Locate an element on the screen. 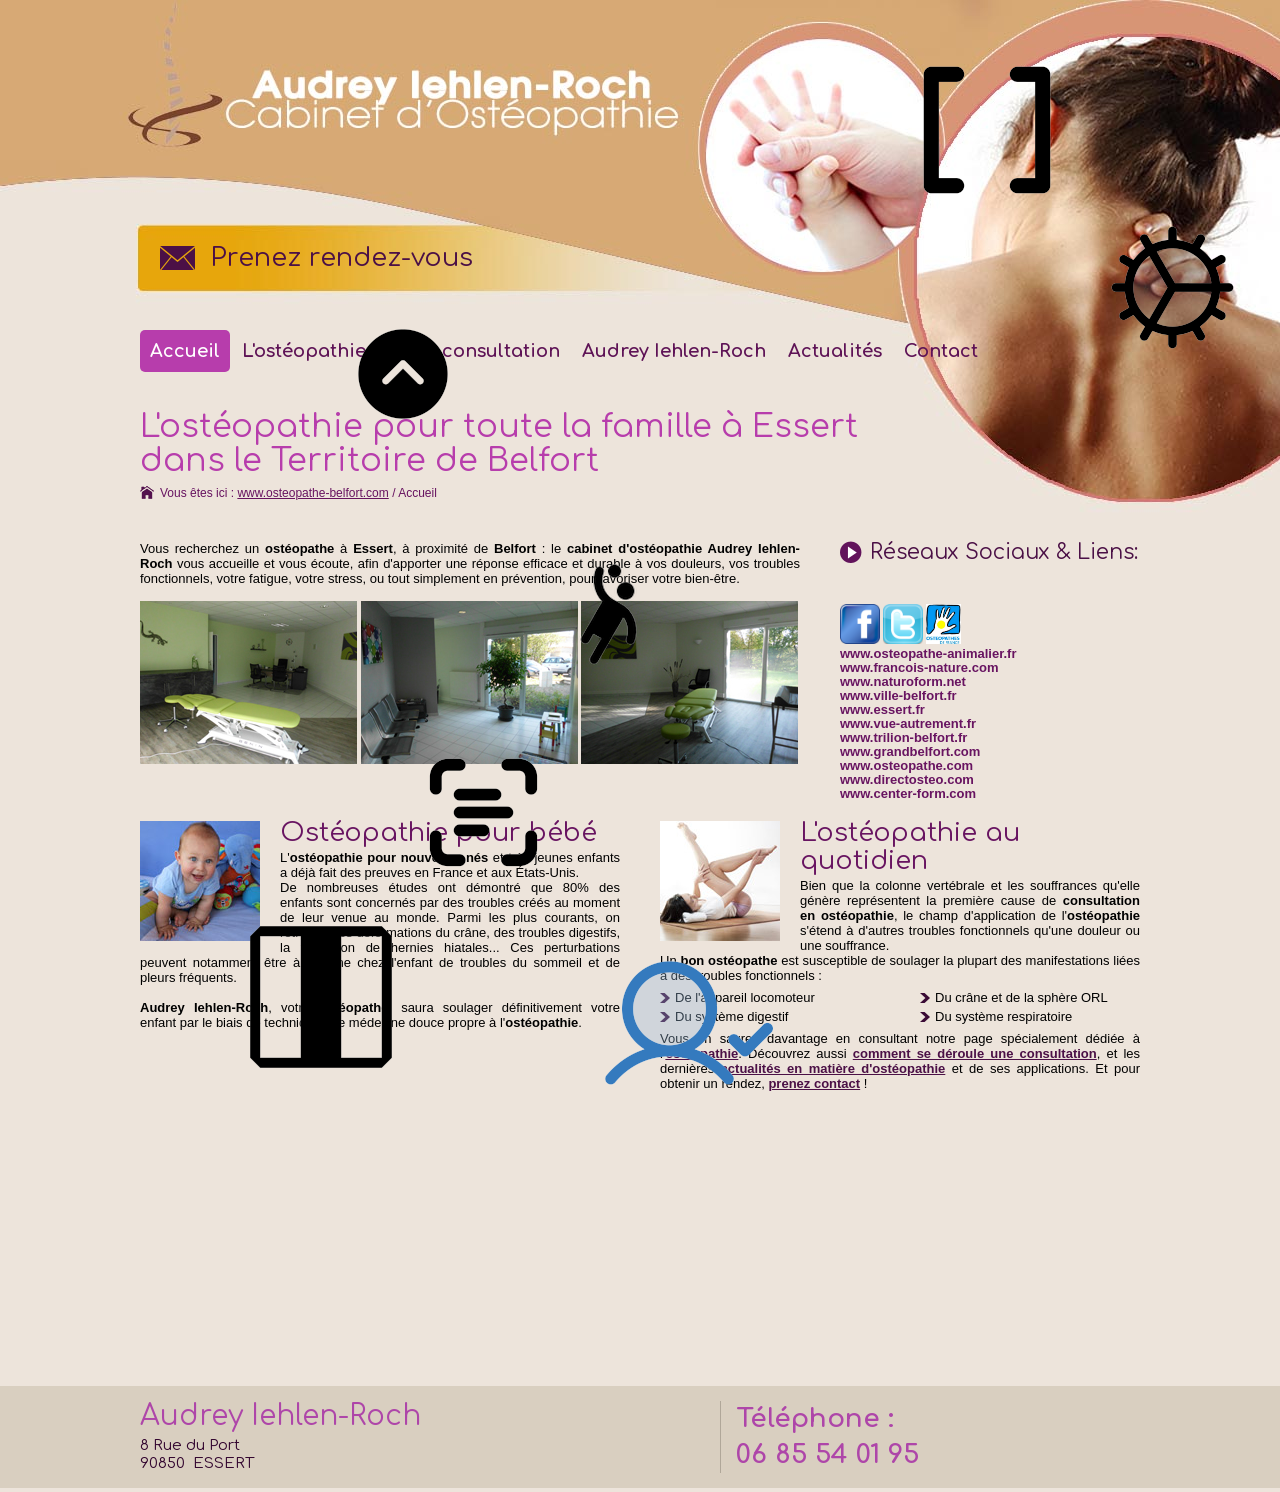 The image size is (1280, 1492). confirm or verify a user account is located at coordinates (683, 1028).